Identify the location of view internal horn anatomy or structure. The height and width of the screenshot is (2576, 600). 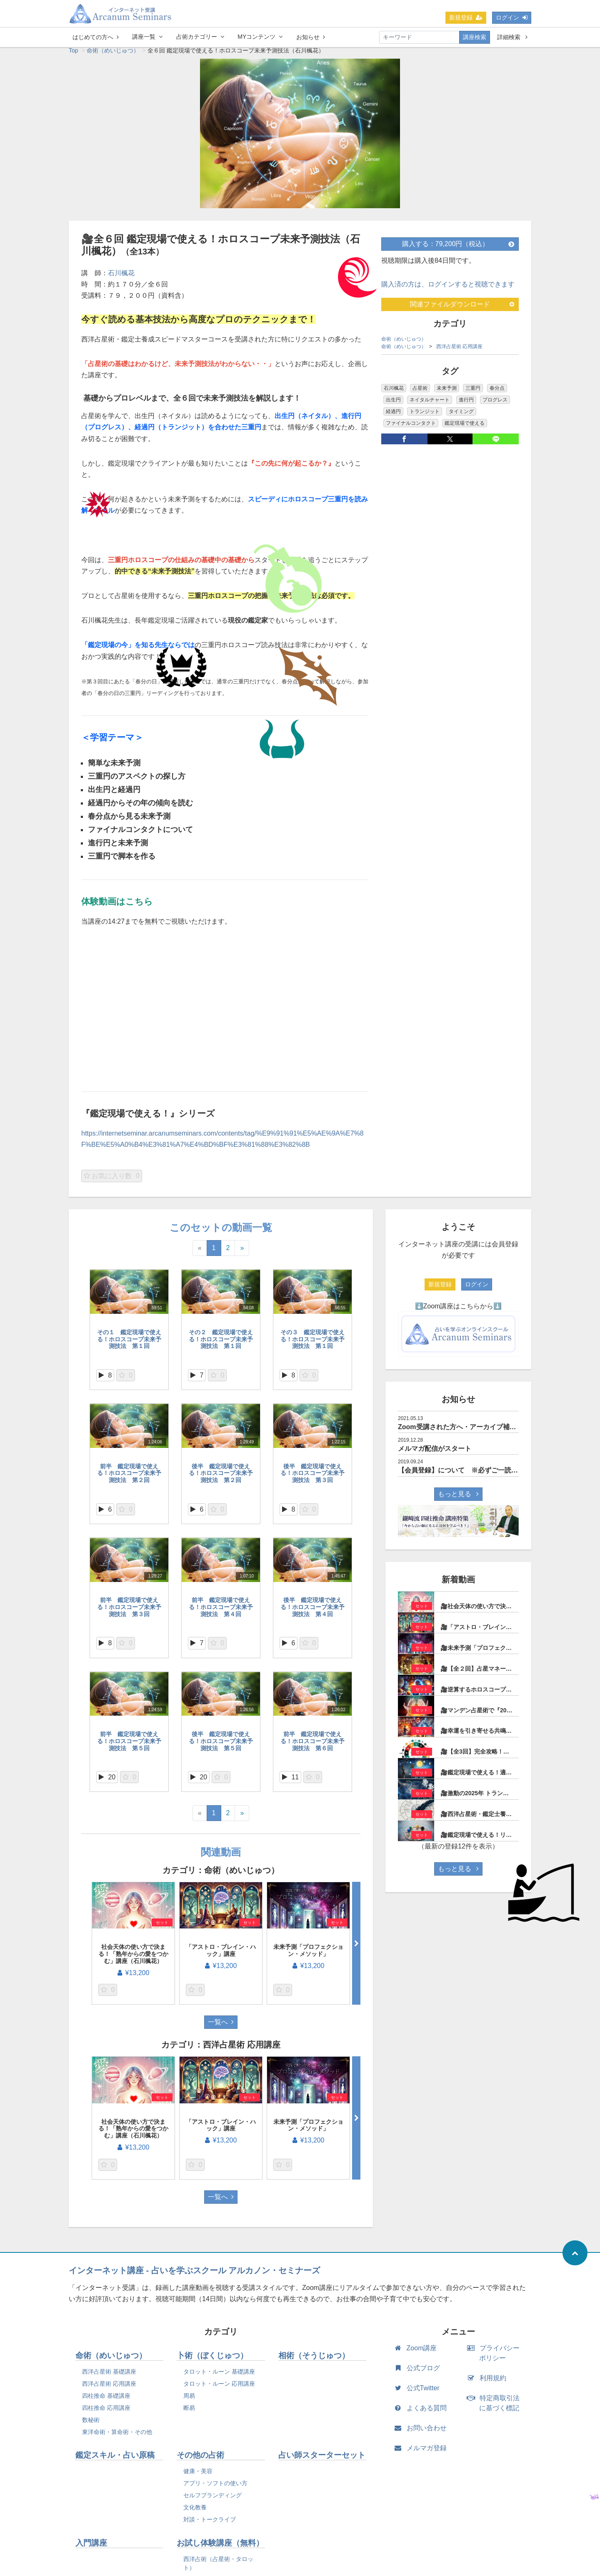
(357, 277).